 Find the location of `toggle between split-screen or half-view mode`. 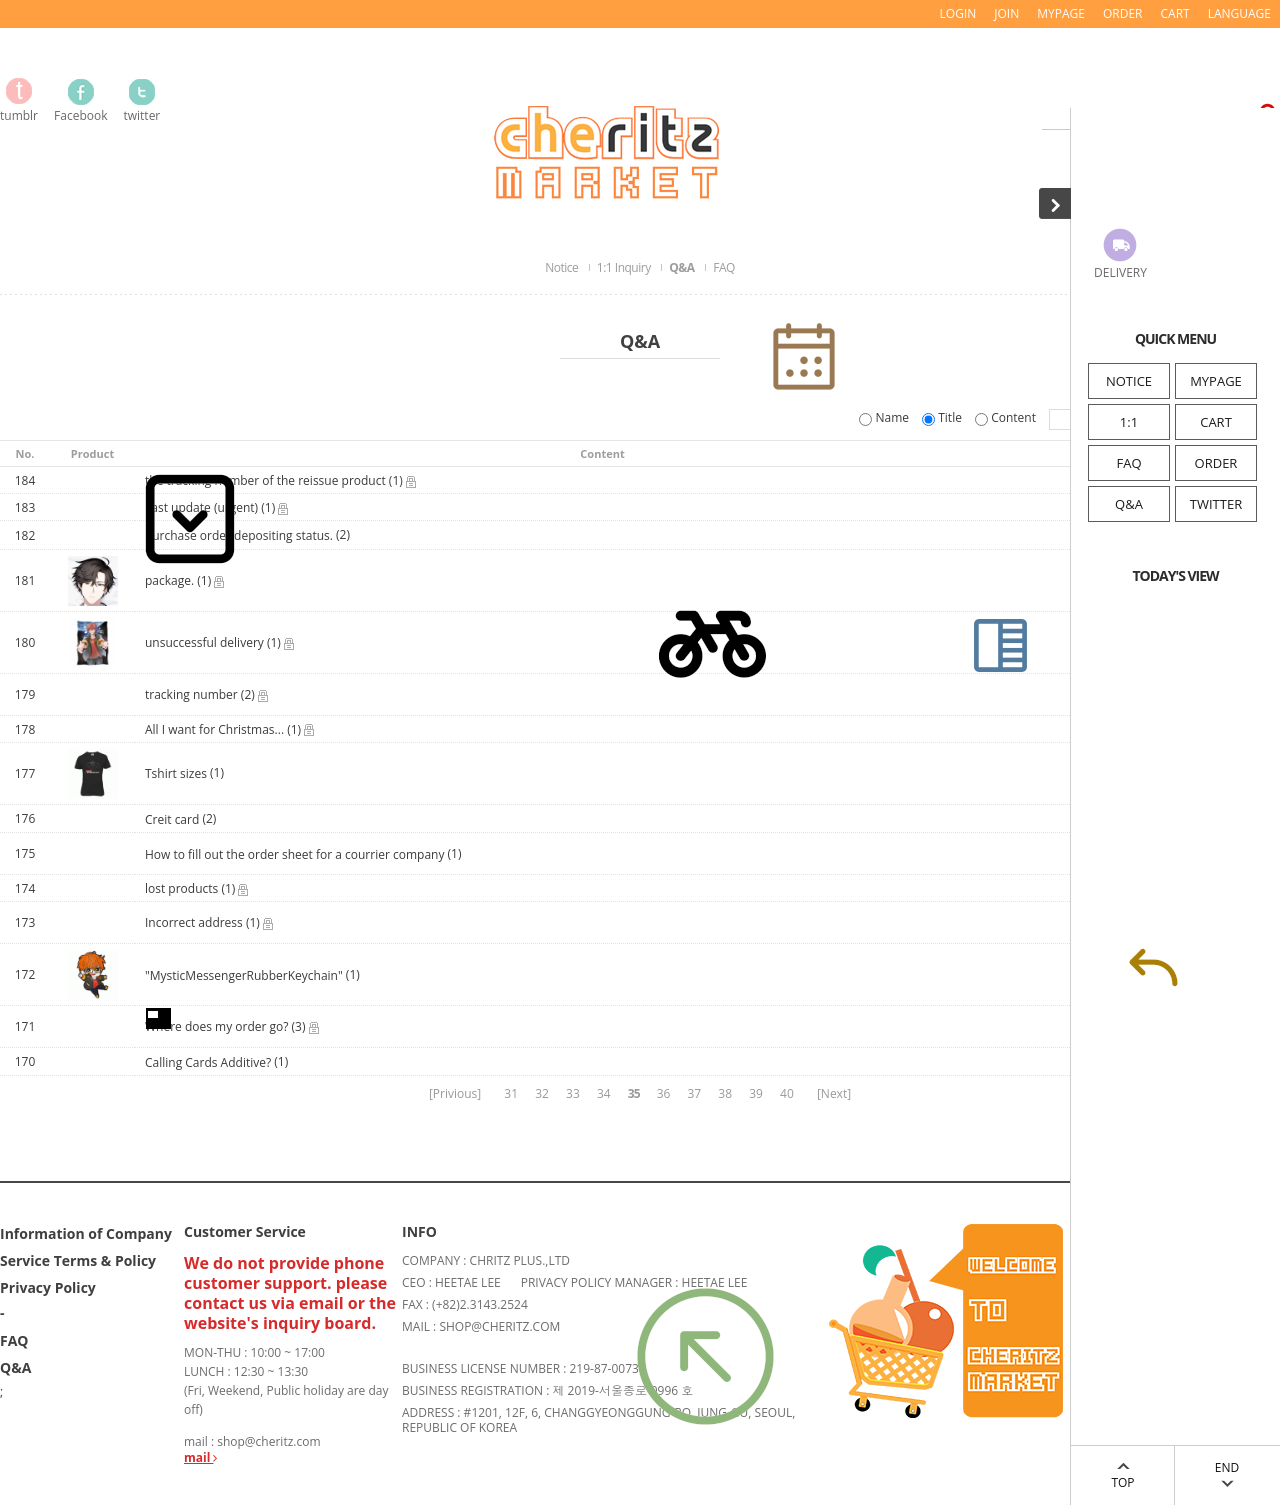

toggle between split-screen or half-view mode is located at coordinates (1000, 645).